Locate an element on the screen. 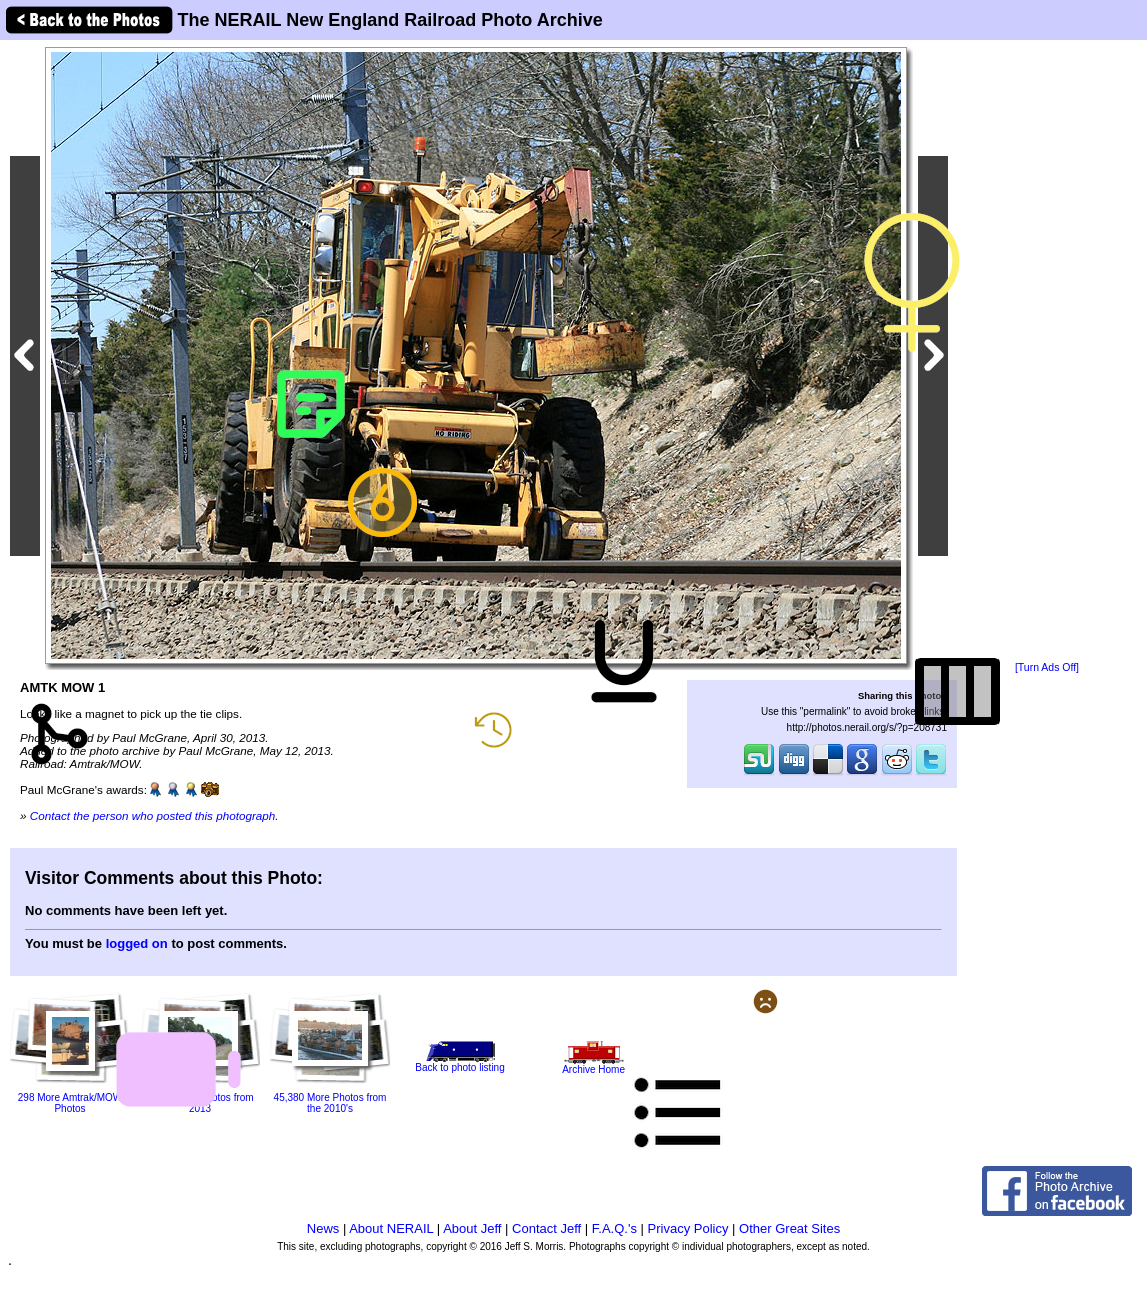  switch to week view in a calendar is located at coordinates (957, 691).